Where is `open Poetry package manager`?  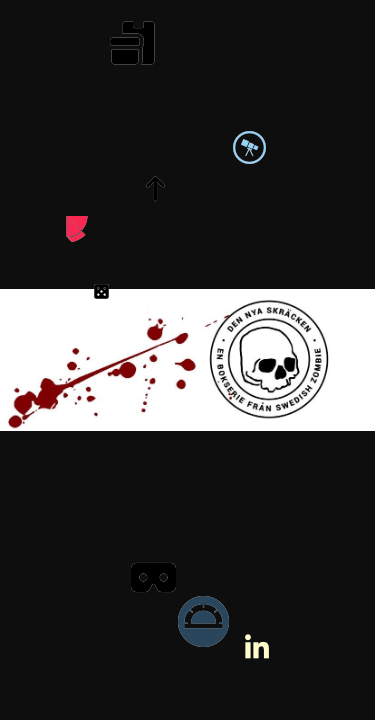
open Poetry package manager is located at coordinates (77, 229).